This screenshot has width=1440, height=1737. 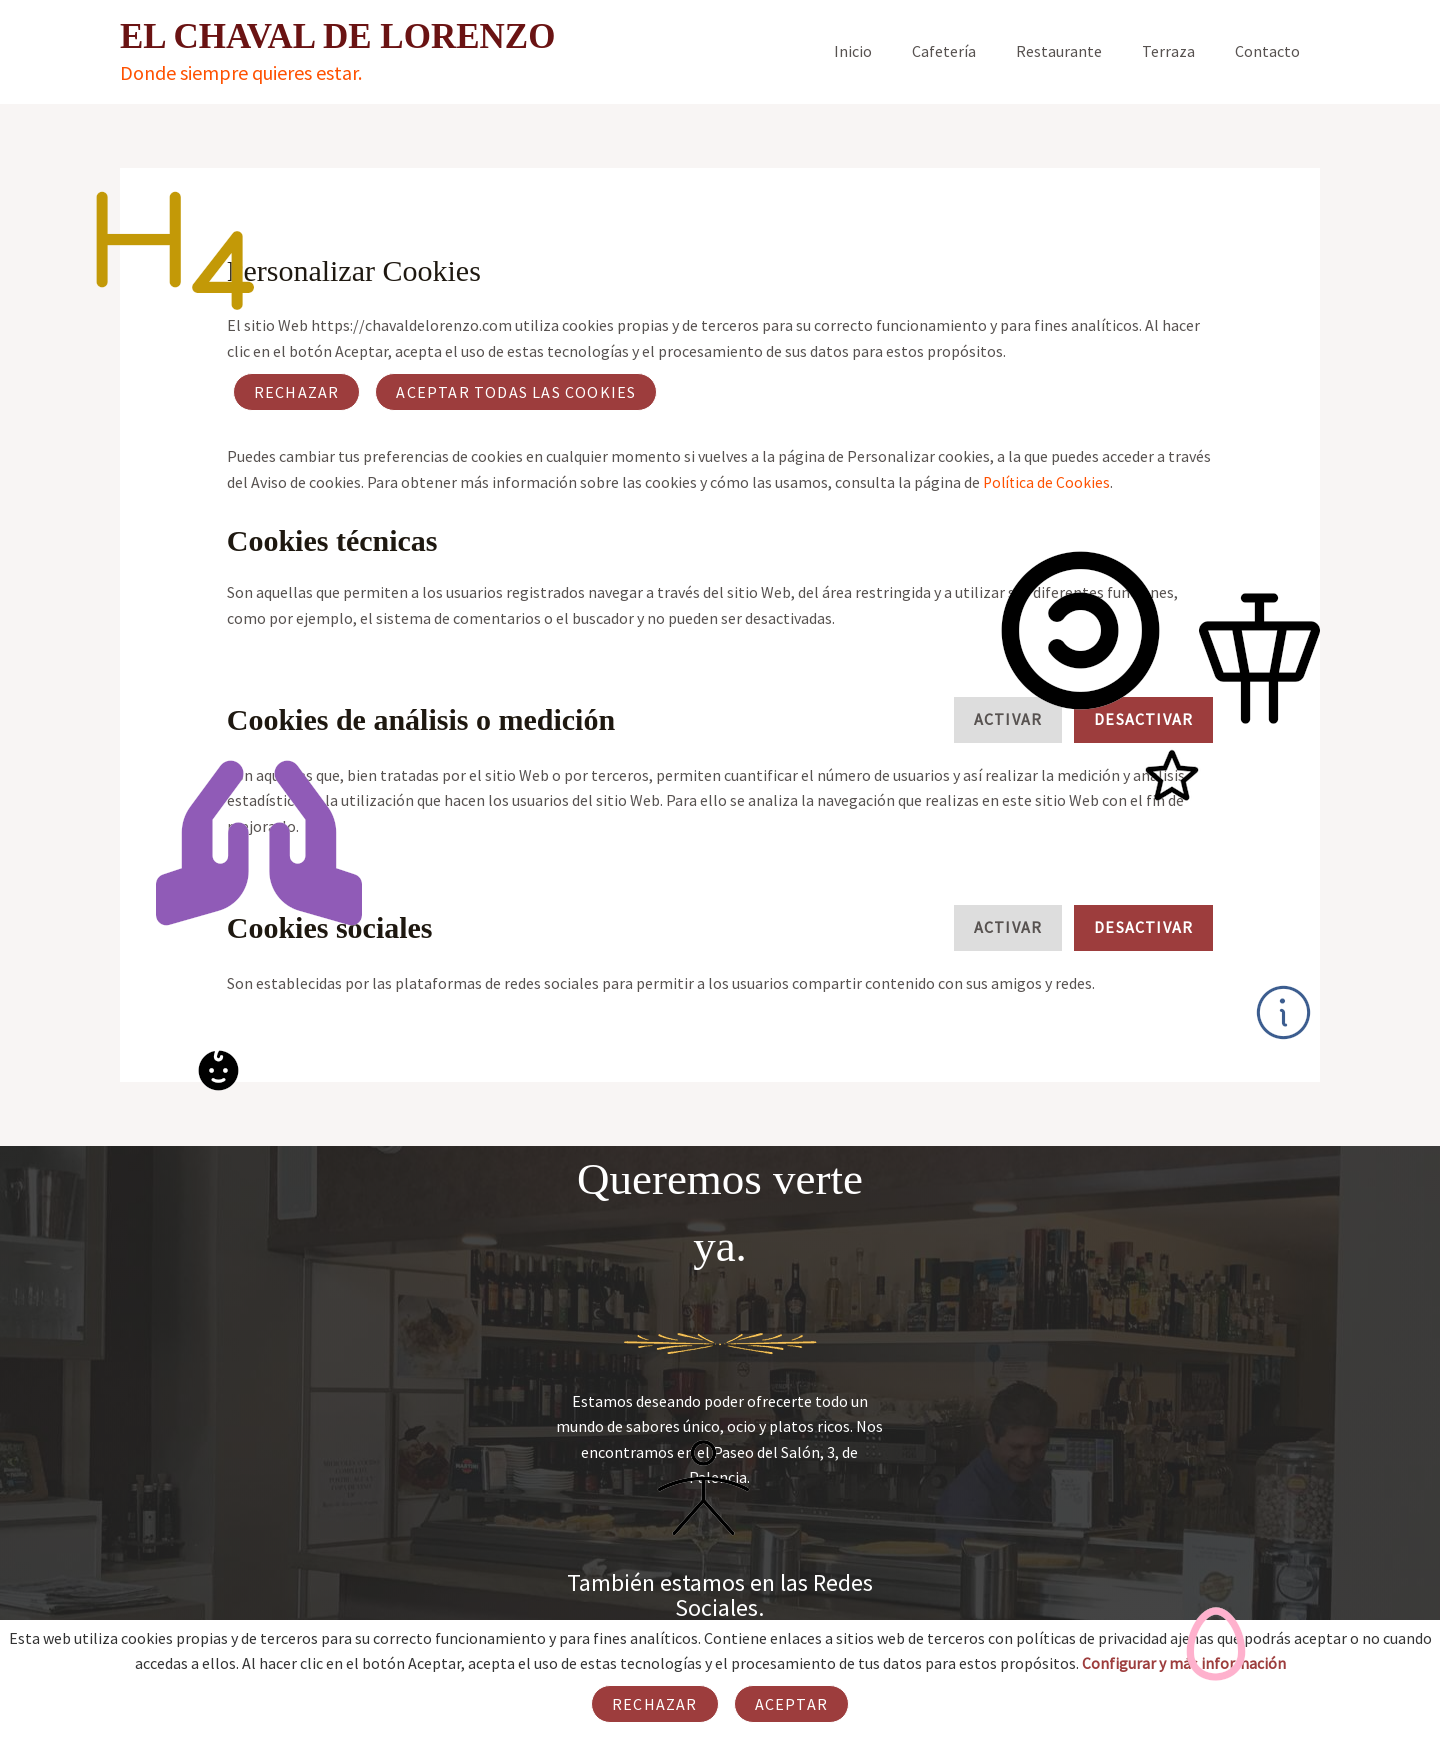 What do you see at coordinates (1283, 1012) in the screenshot?
I see `view more information or details` at bounding box center [1283, 1012].